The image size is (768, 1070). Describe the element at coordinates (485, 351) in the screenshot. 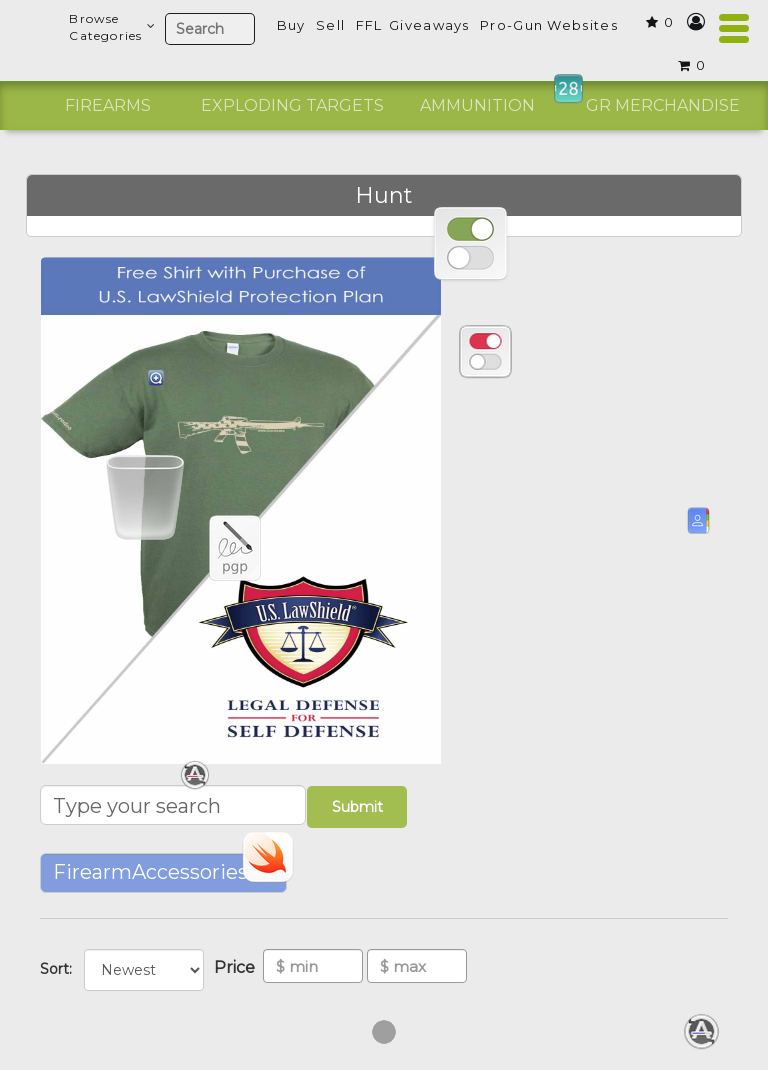

I see `open system settings or preferences` at that location.